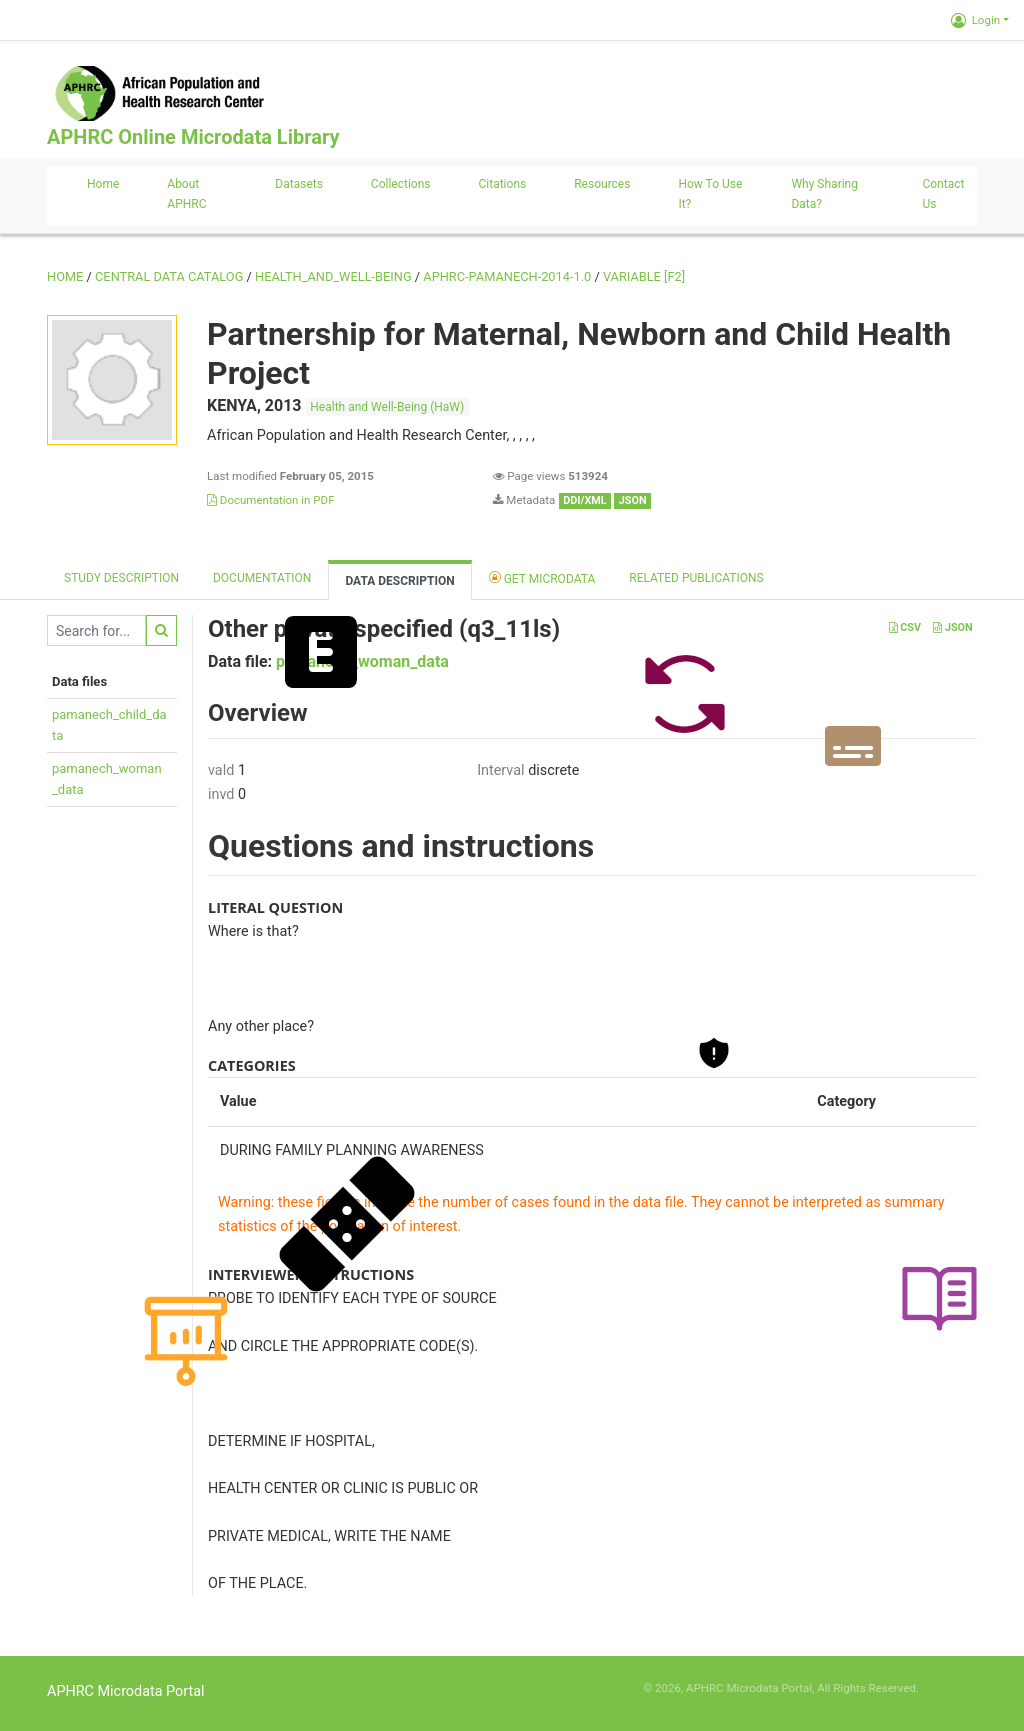 The image size is (1024, 1731). I want to click on refresh or reload content, so click(685, 694).